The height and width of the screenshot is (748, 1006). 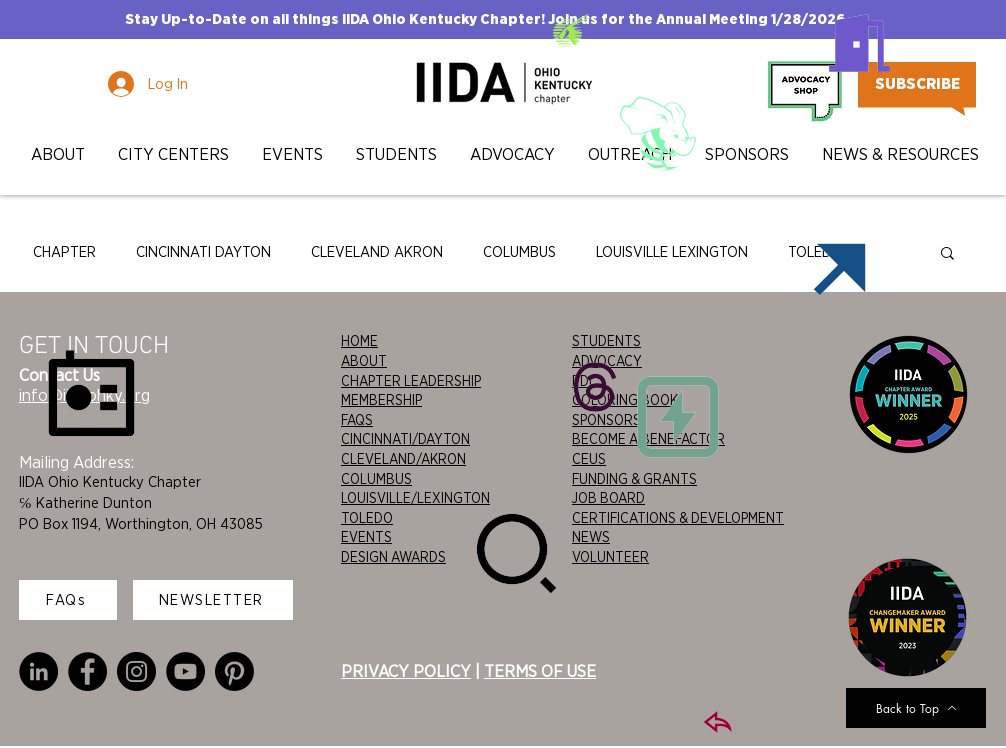 I want to click on log out or exit the application, so click(x=859, y=44).